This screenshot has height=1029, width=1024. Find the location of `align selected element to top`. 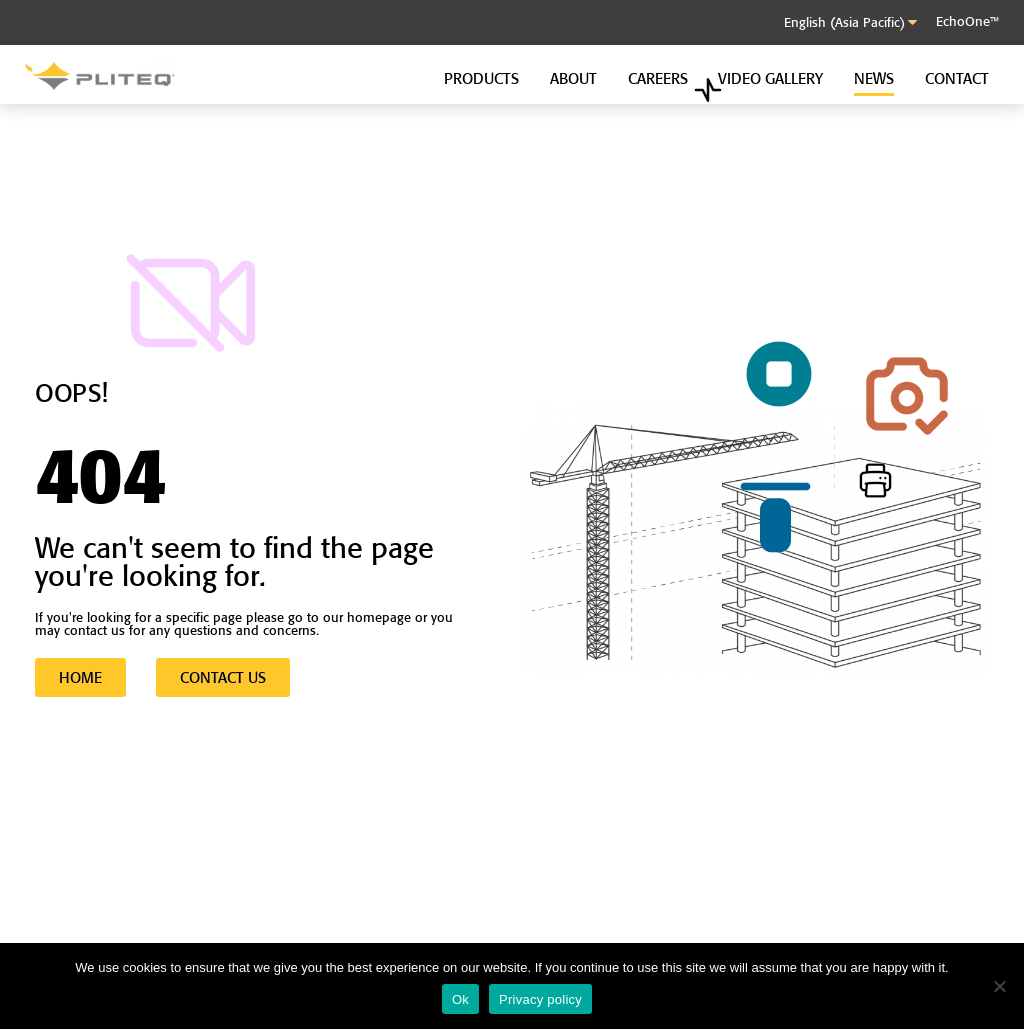

align selected element to top is located at coordinates (775, 517).